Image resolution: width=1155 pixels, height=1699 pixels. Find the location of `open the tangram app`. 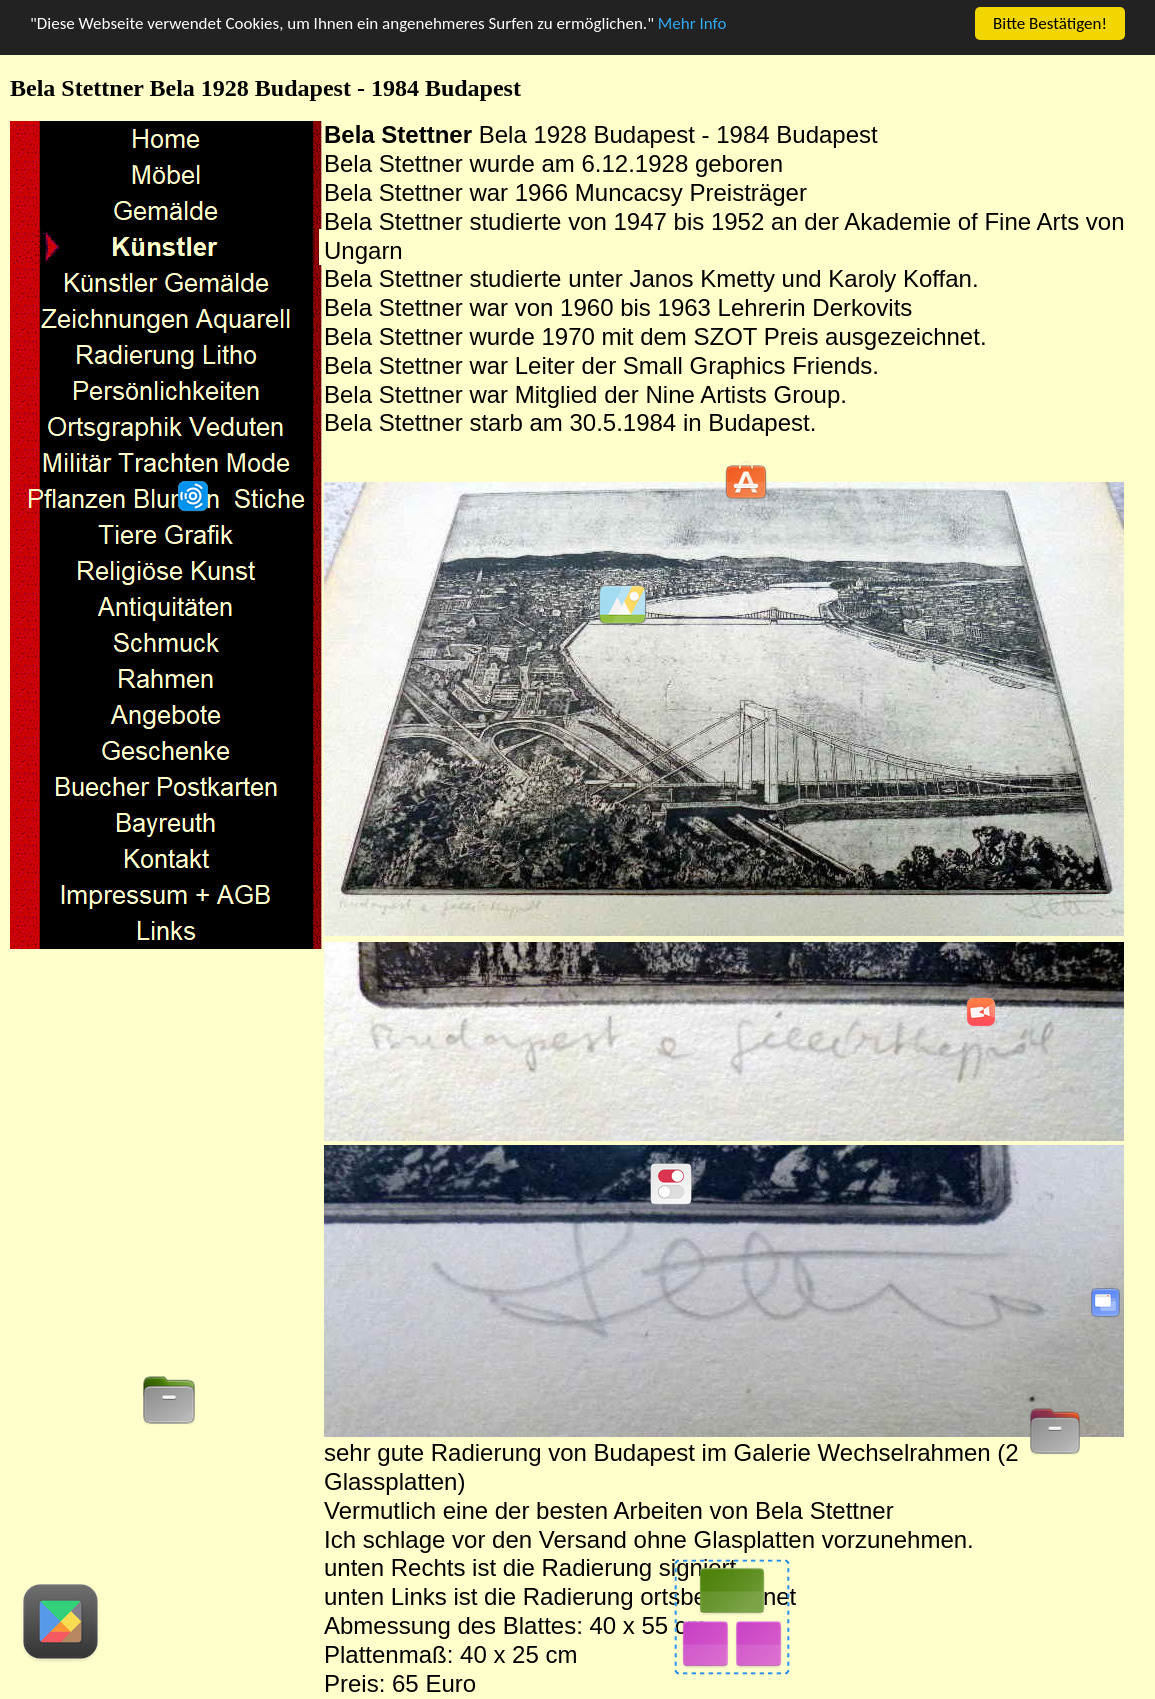

open the tangram app is located at coordinates (60, 1621).